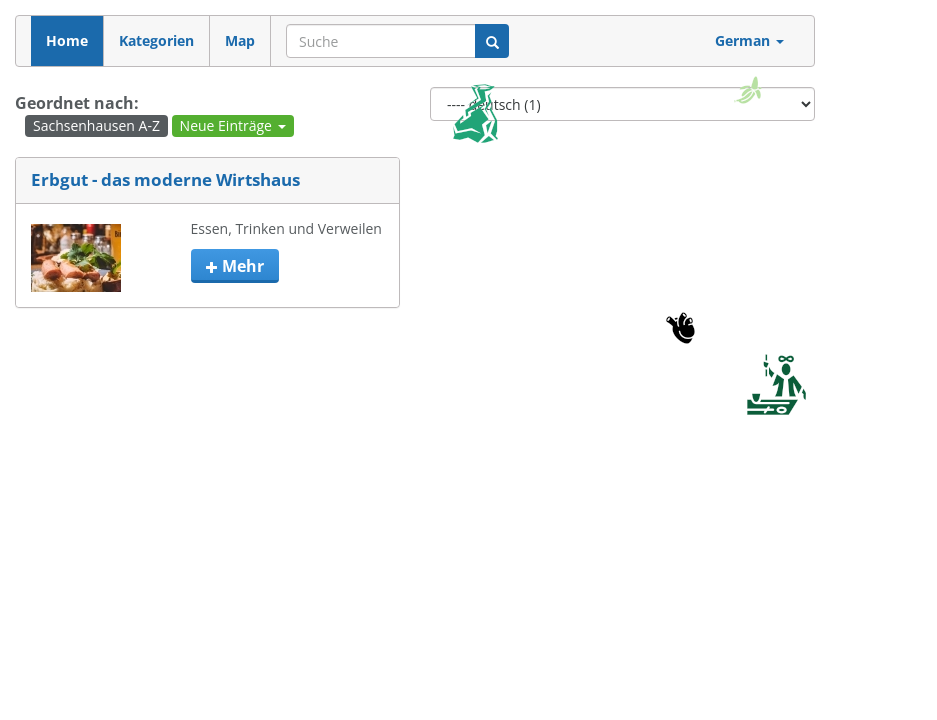  What do you see at coordinates (475, 113) in the screenshot?
I see `indicates item has been discarded or trashed` at bounding box center [475, 113].